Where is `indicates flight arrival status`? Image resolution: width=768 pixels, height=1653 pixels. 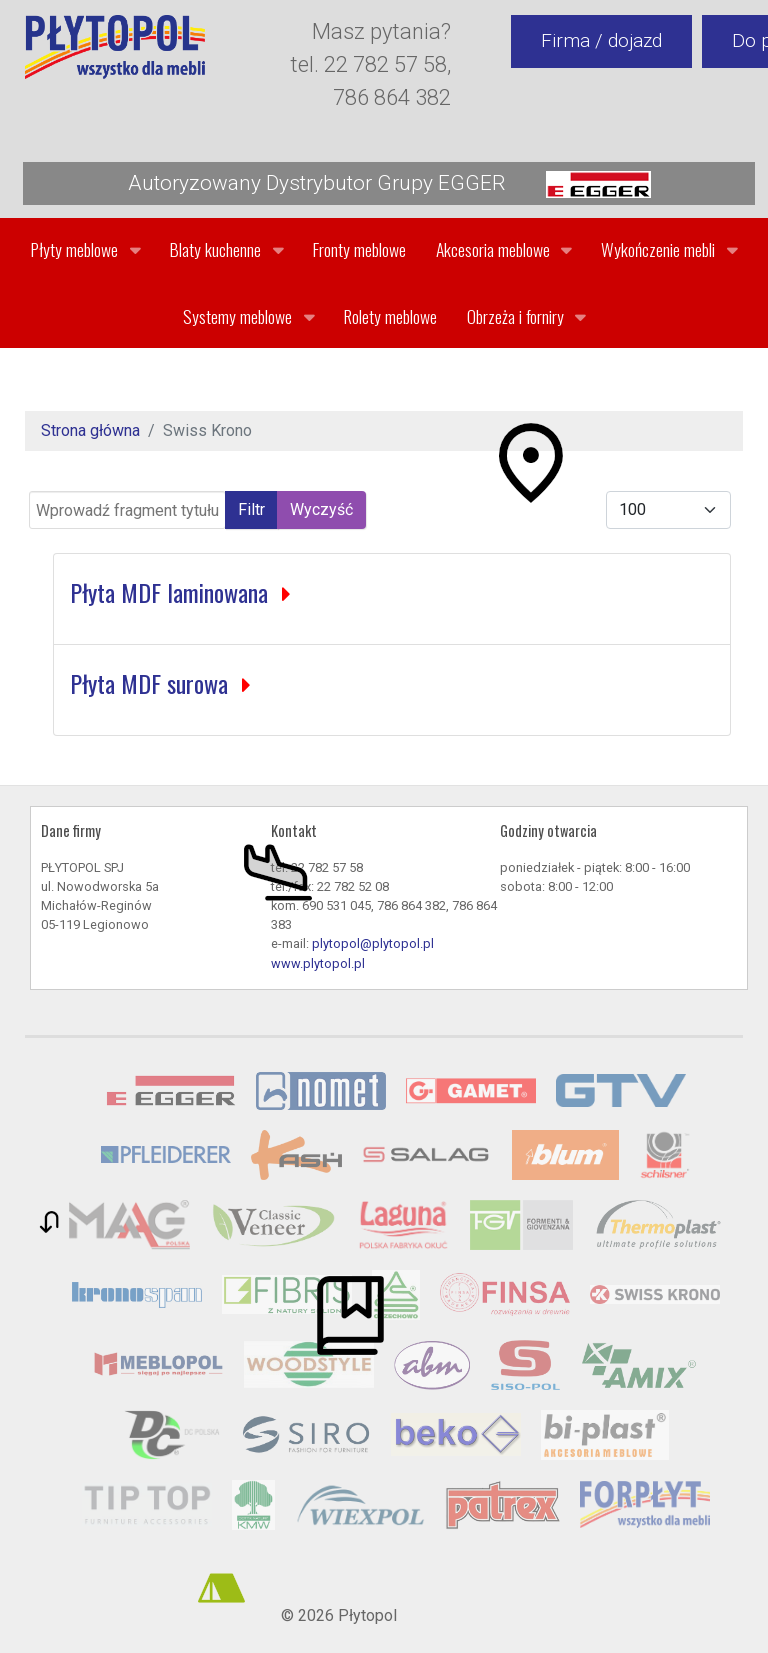 indicates flight arrival status is located at coordinates (274, 872).